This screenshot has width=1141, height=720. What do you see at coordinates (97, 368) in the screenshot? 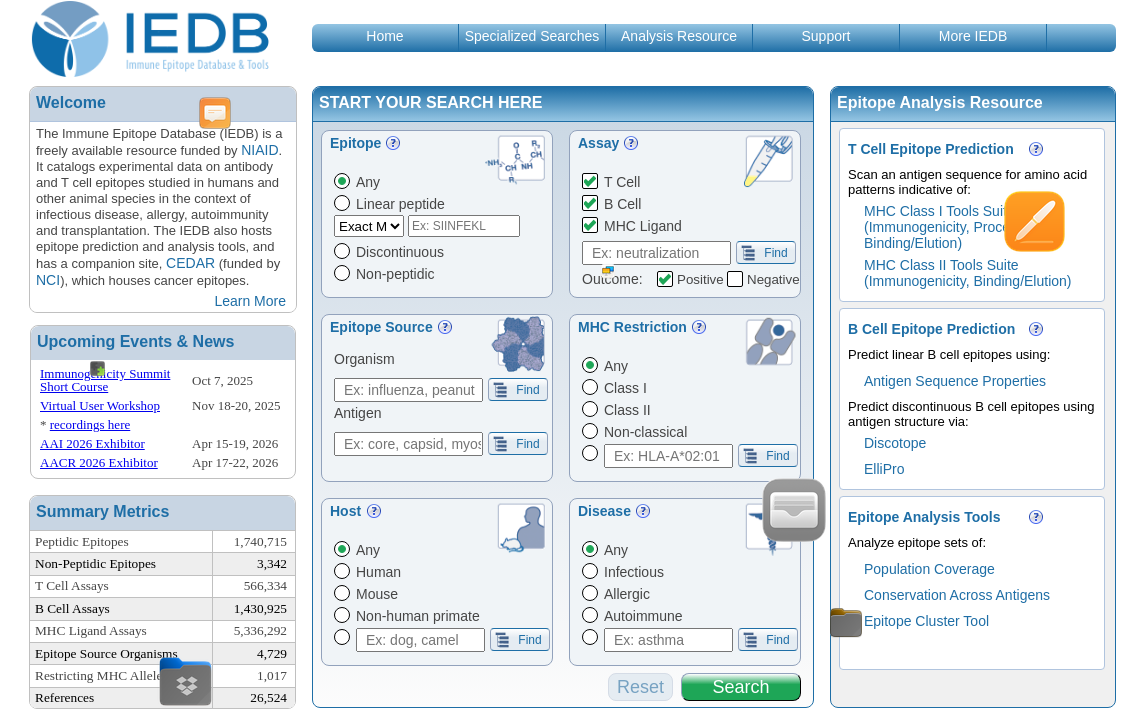
I see `open gnome extensions manager` at bounding box center [97, 368].